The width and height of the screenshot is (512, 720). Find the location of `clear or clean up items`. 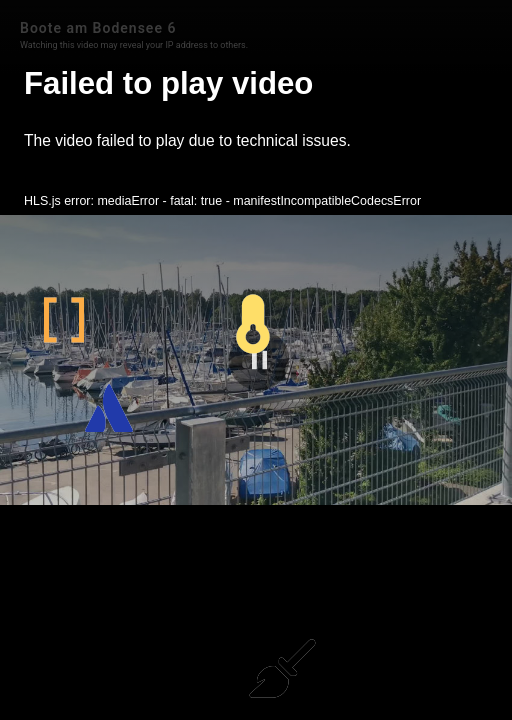

clear or clean up items is located at coordinates (282, 668).